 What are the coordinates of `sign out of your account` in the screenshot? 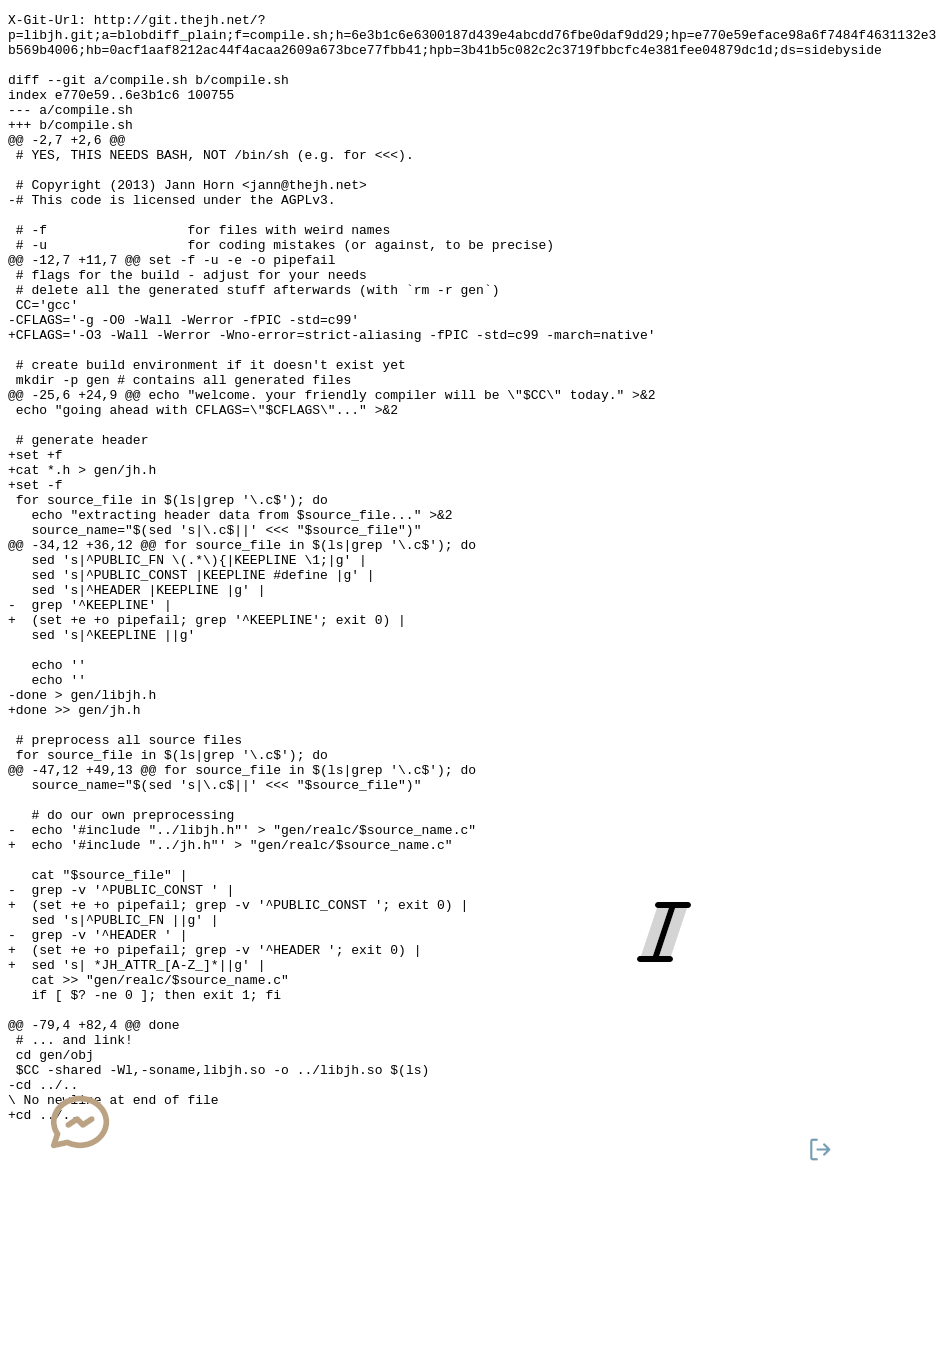 It's located at (819, 1149).